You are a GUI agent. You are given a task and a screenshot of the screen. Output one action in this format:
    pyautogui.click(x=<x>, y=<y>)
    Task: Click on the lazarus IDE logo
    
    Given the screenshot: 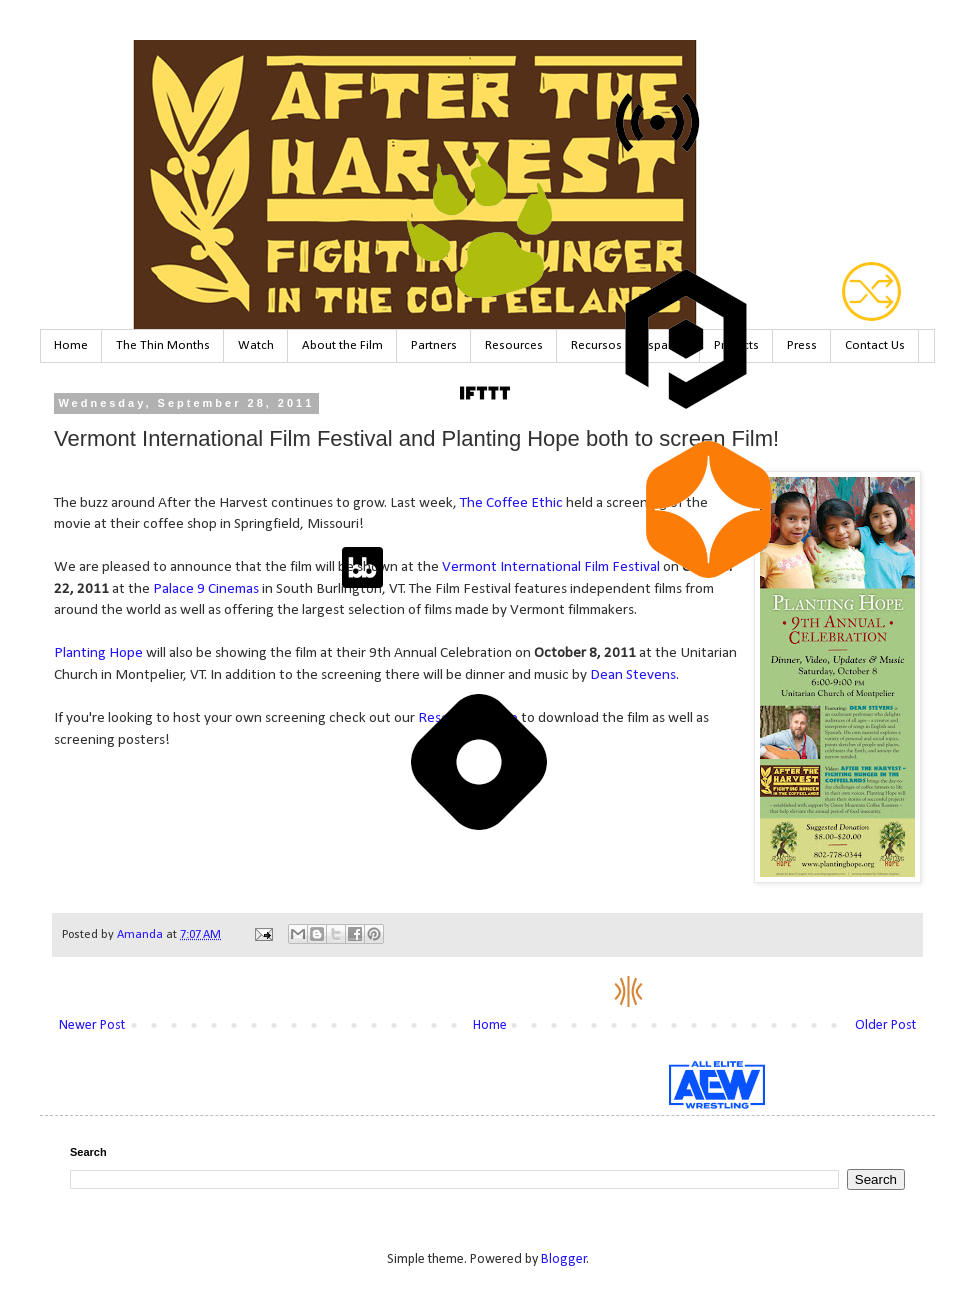 What is the action you would take?
    pyautogui.click(x=479, y=225)
    